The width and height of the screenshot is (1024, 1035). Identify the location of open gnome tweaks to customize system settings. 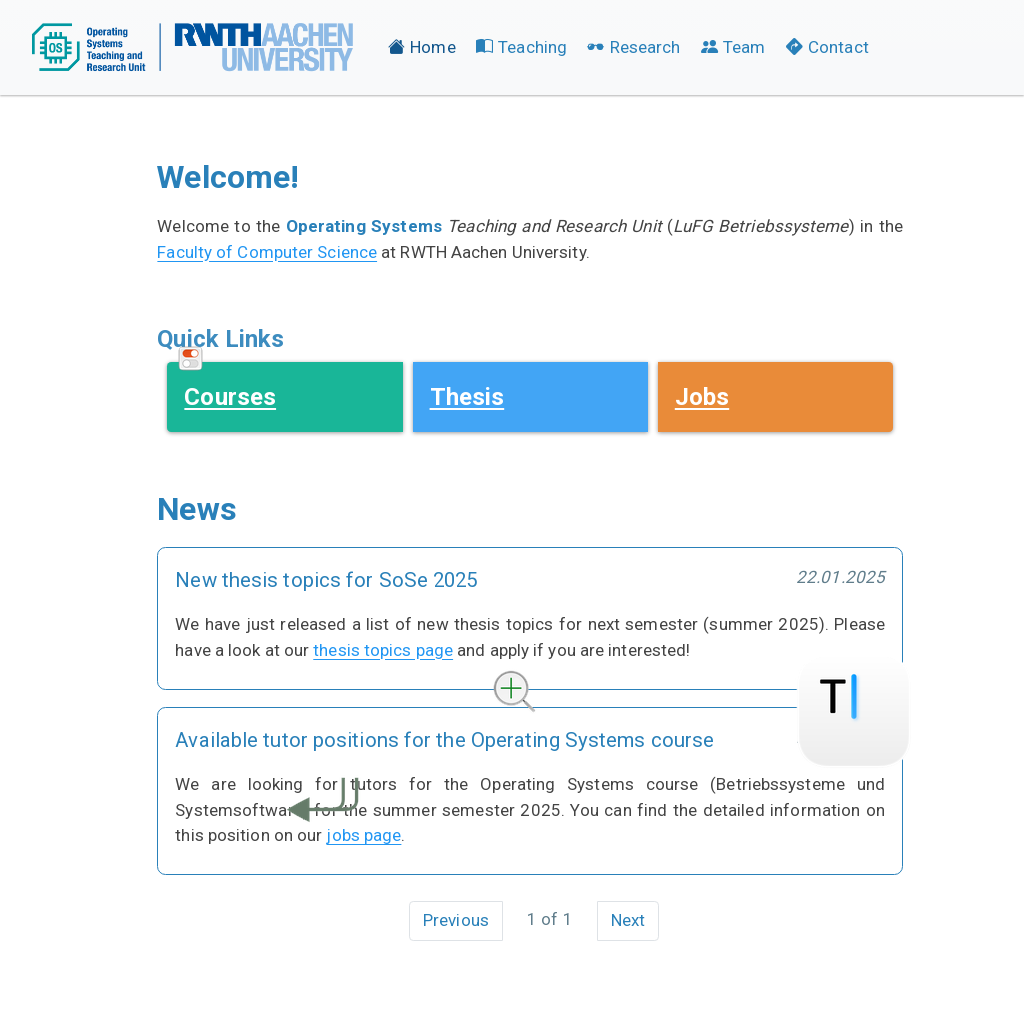
(190, 358).